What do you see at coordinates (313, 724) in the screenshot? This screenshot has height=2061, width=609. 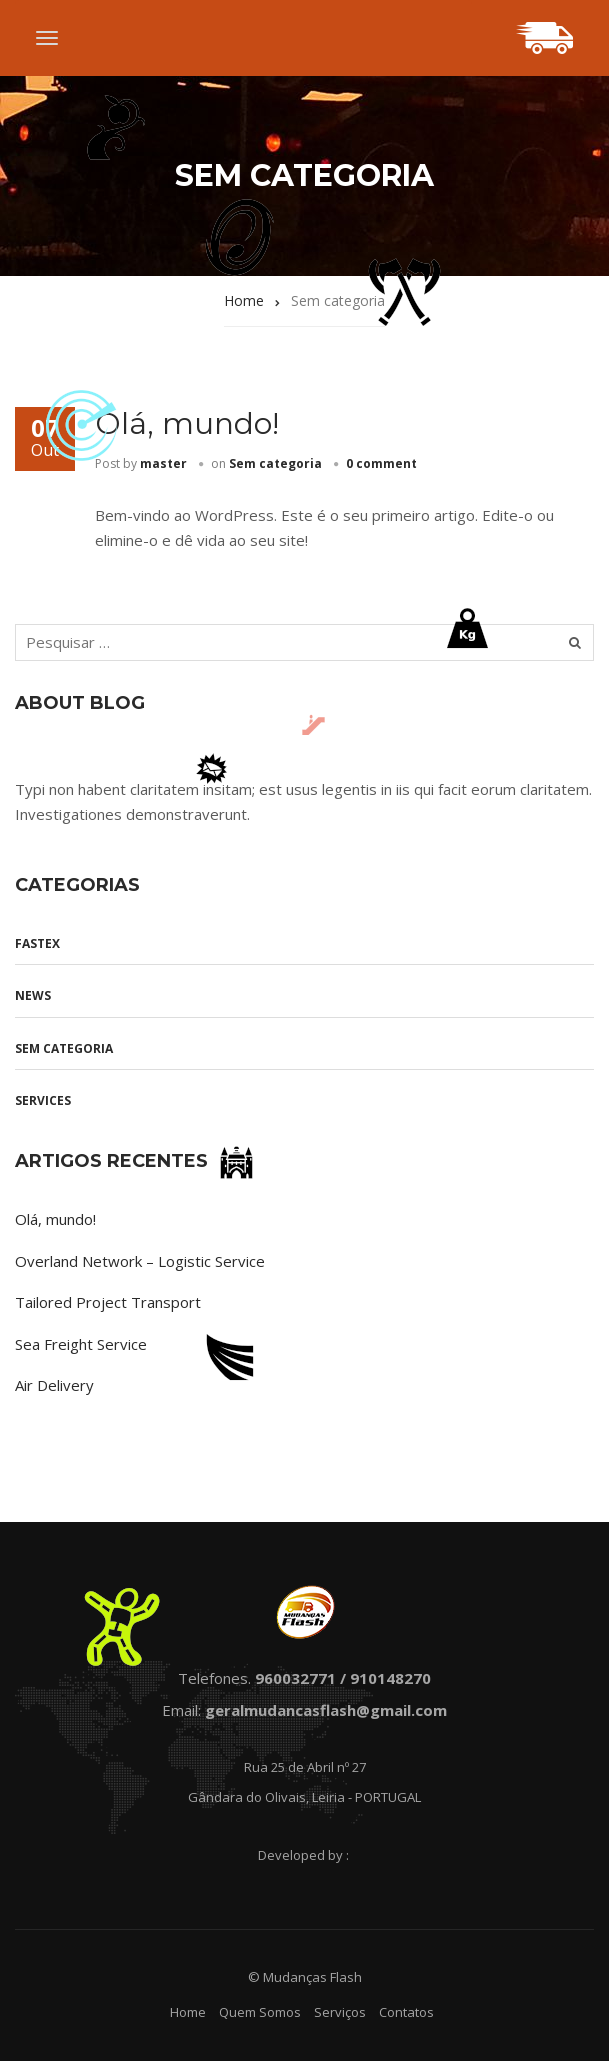 I see `indicates escalator location in a building or transit map` at bounding box center [313, 724].